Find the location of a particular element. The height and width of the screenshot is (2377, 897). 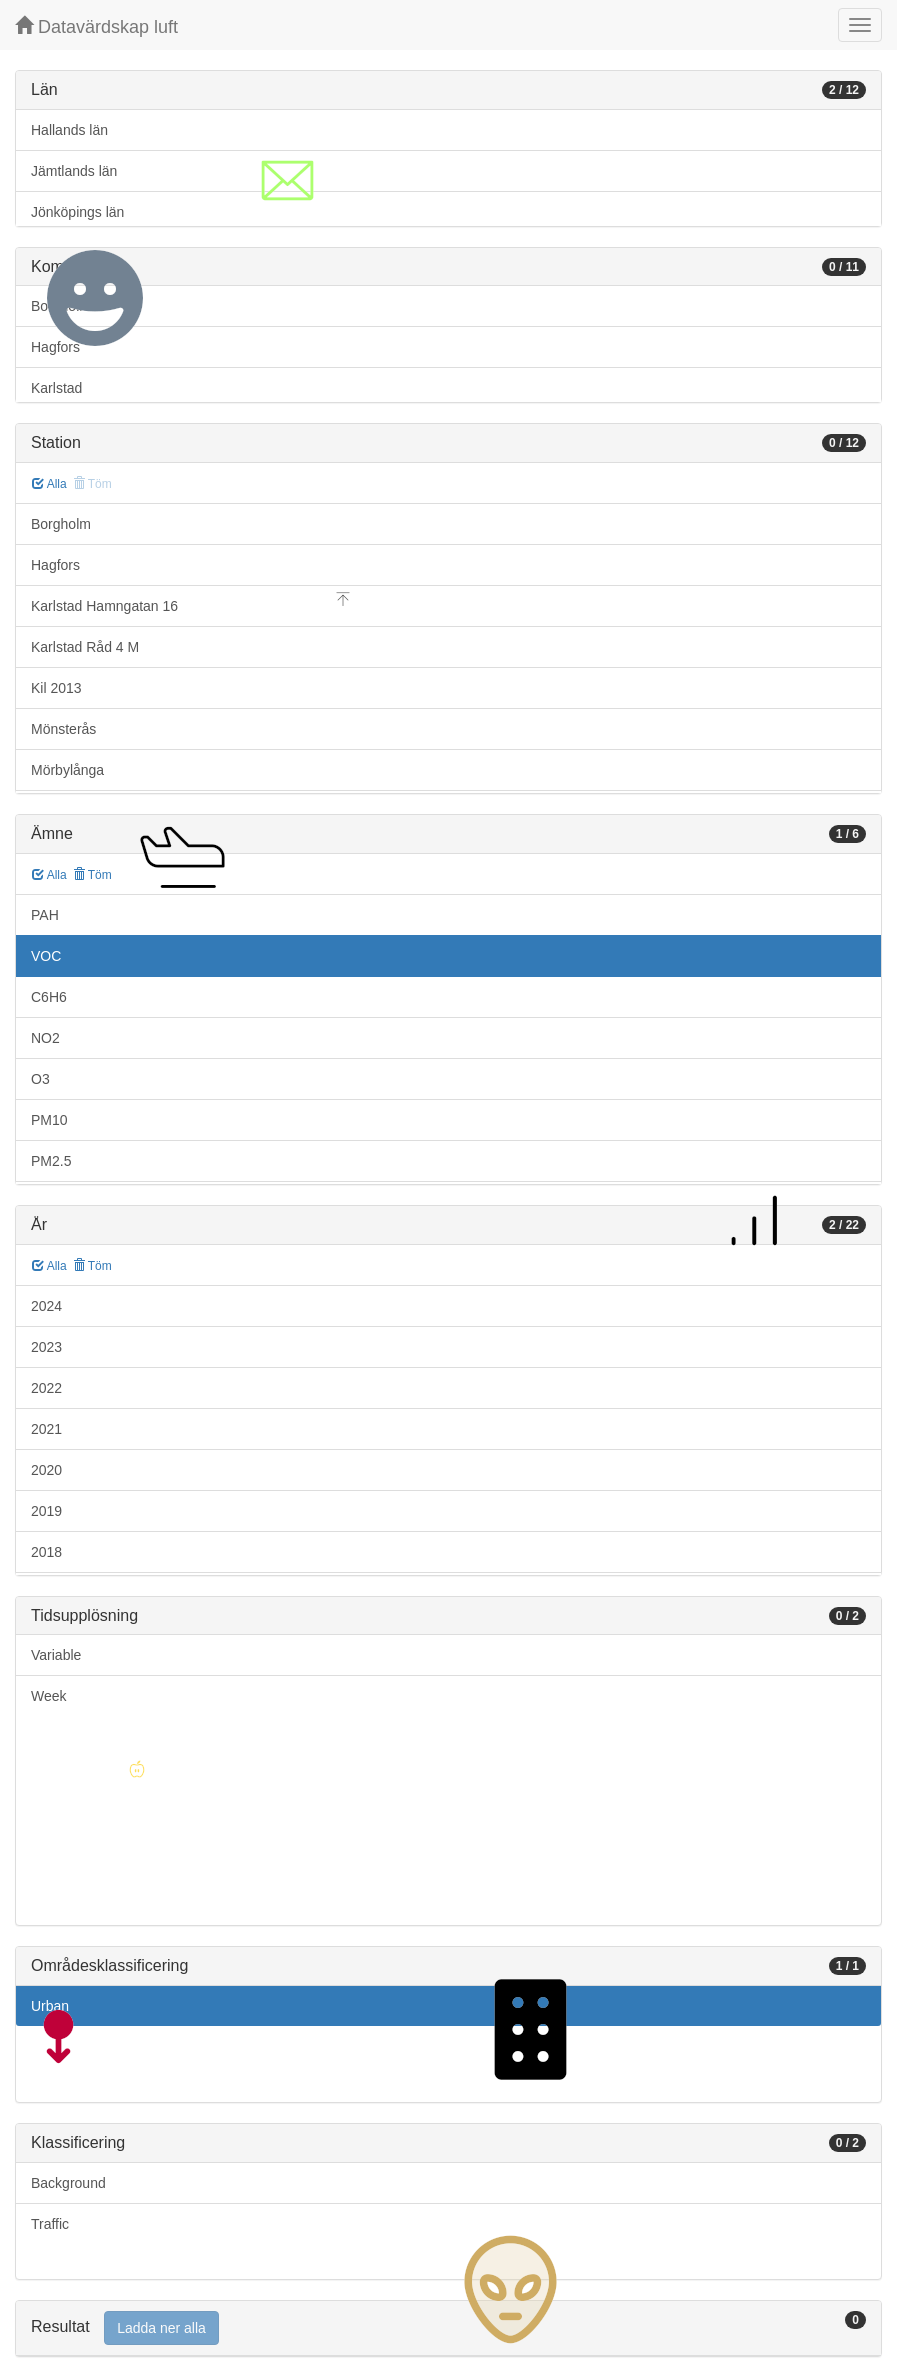

swipe down to refresh or load content is located at coordinates (58, 2036).